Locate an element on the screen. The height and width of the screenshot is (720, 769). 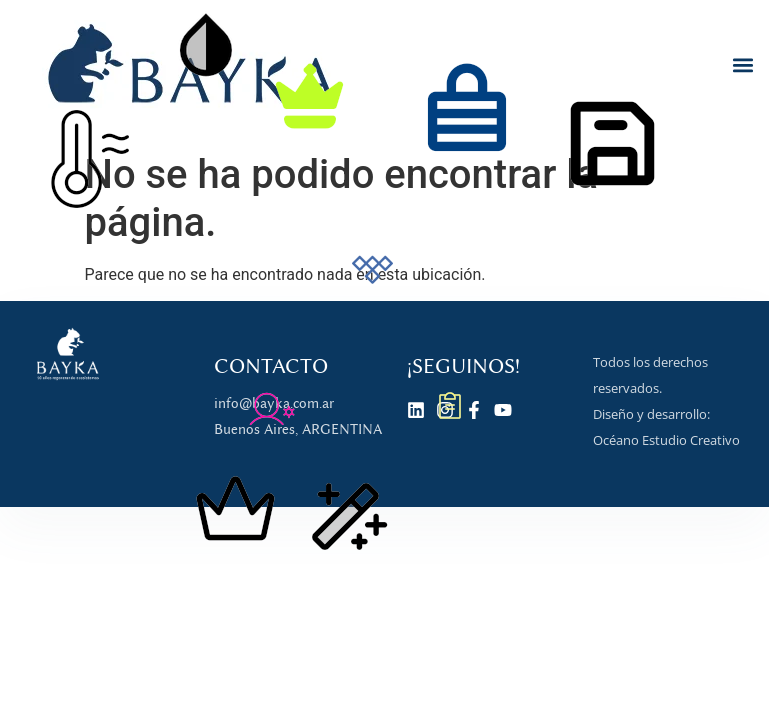
indicates a secure or locked item is located at coordinates (467, 112).